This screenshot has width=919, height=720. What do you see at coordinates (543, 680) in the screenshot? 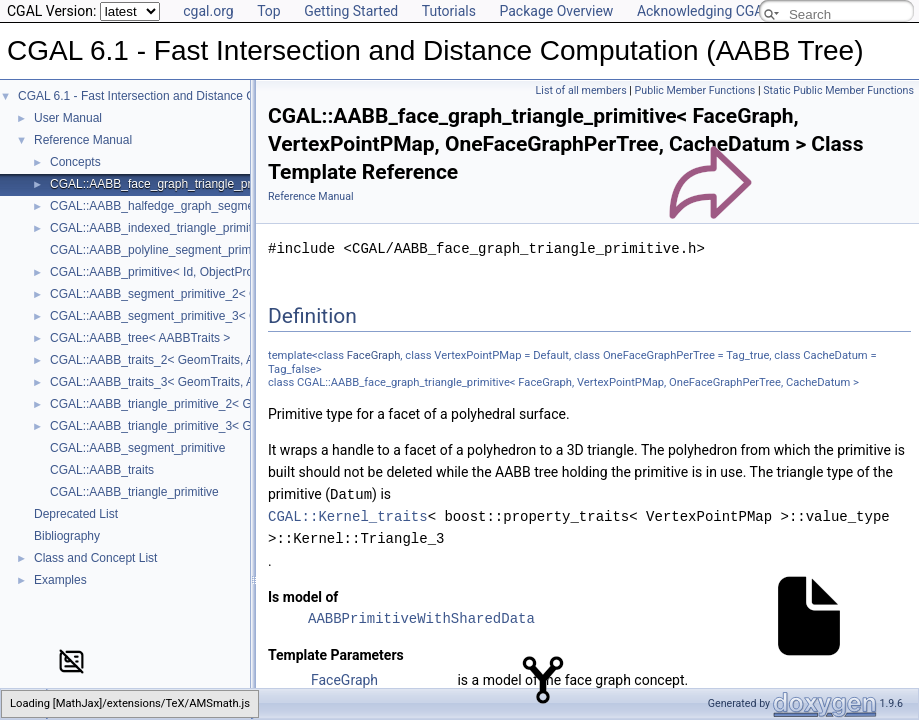
I see `view repository branch network` at bounding box center [543, 680].